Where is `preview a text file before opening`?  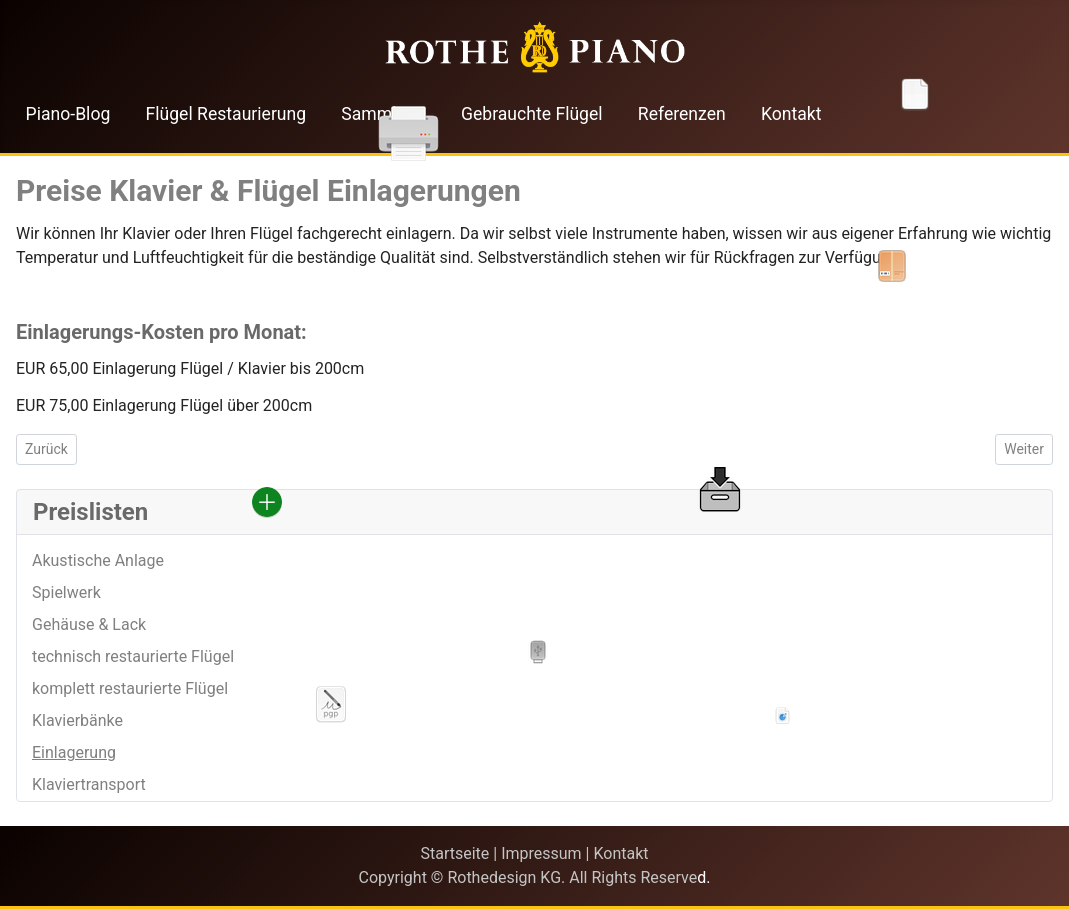 preview a text file before opening is located at coordinates (915, 94).